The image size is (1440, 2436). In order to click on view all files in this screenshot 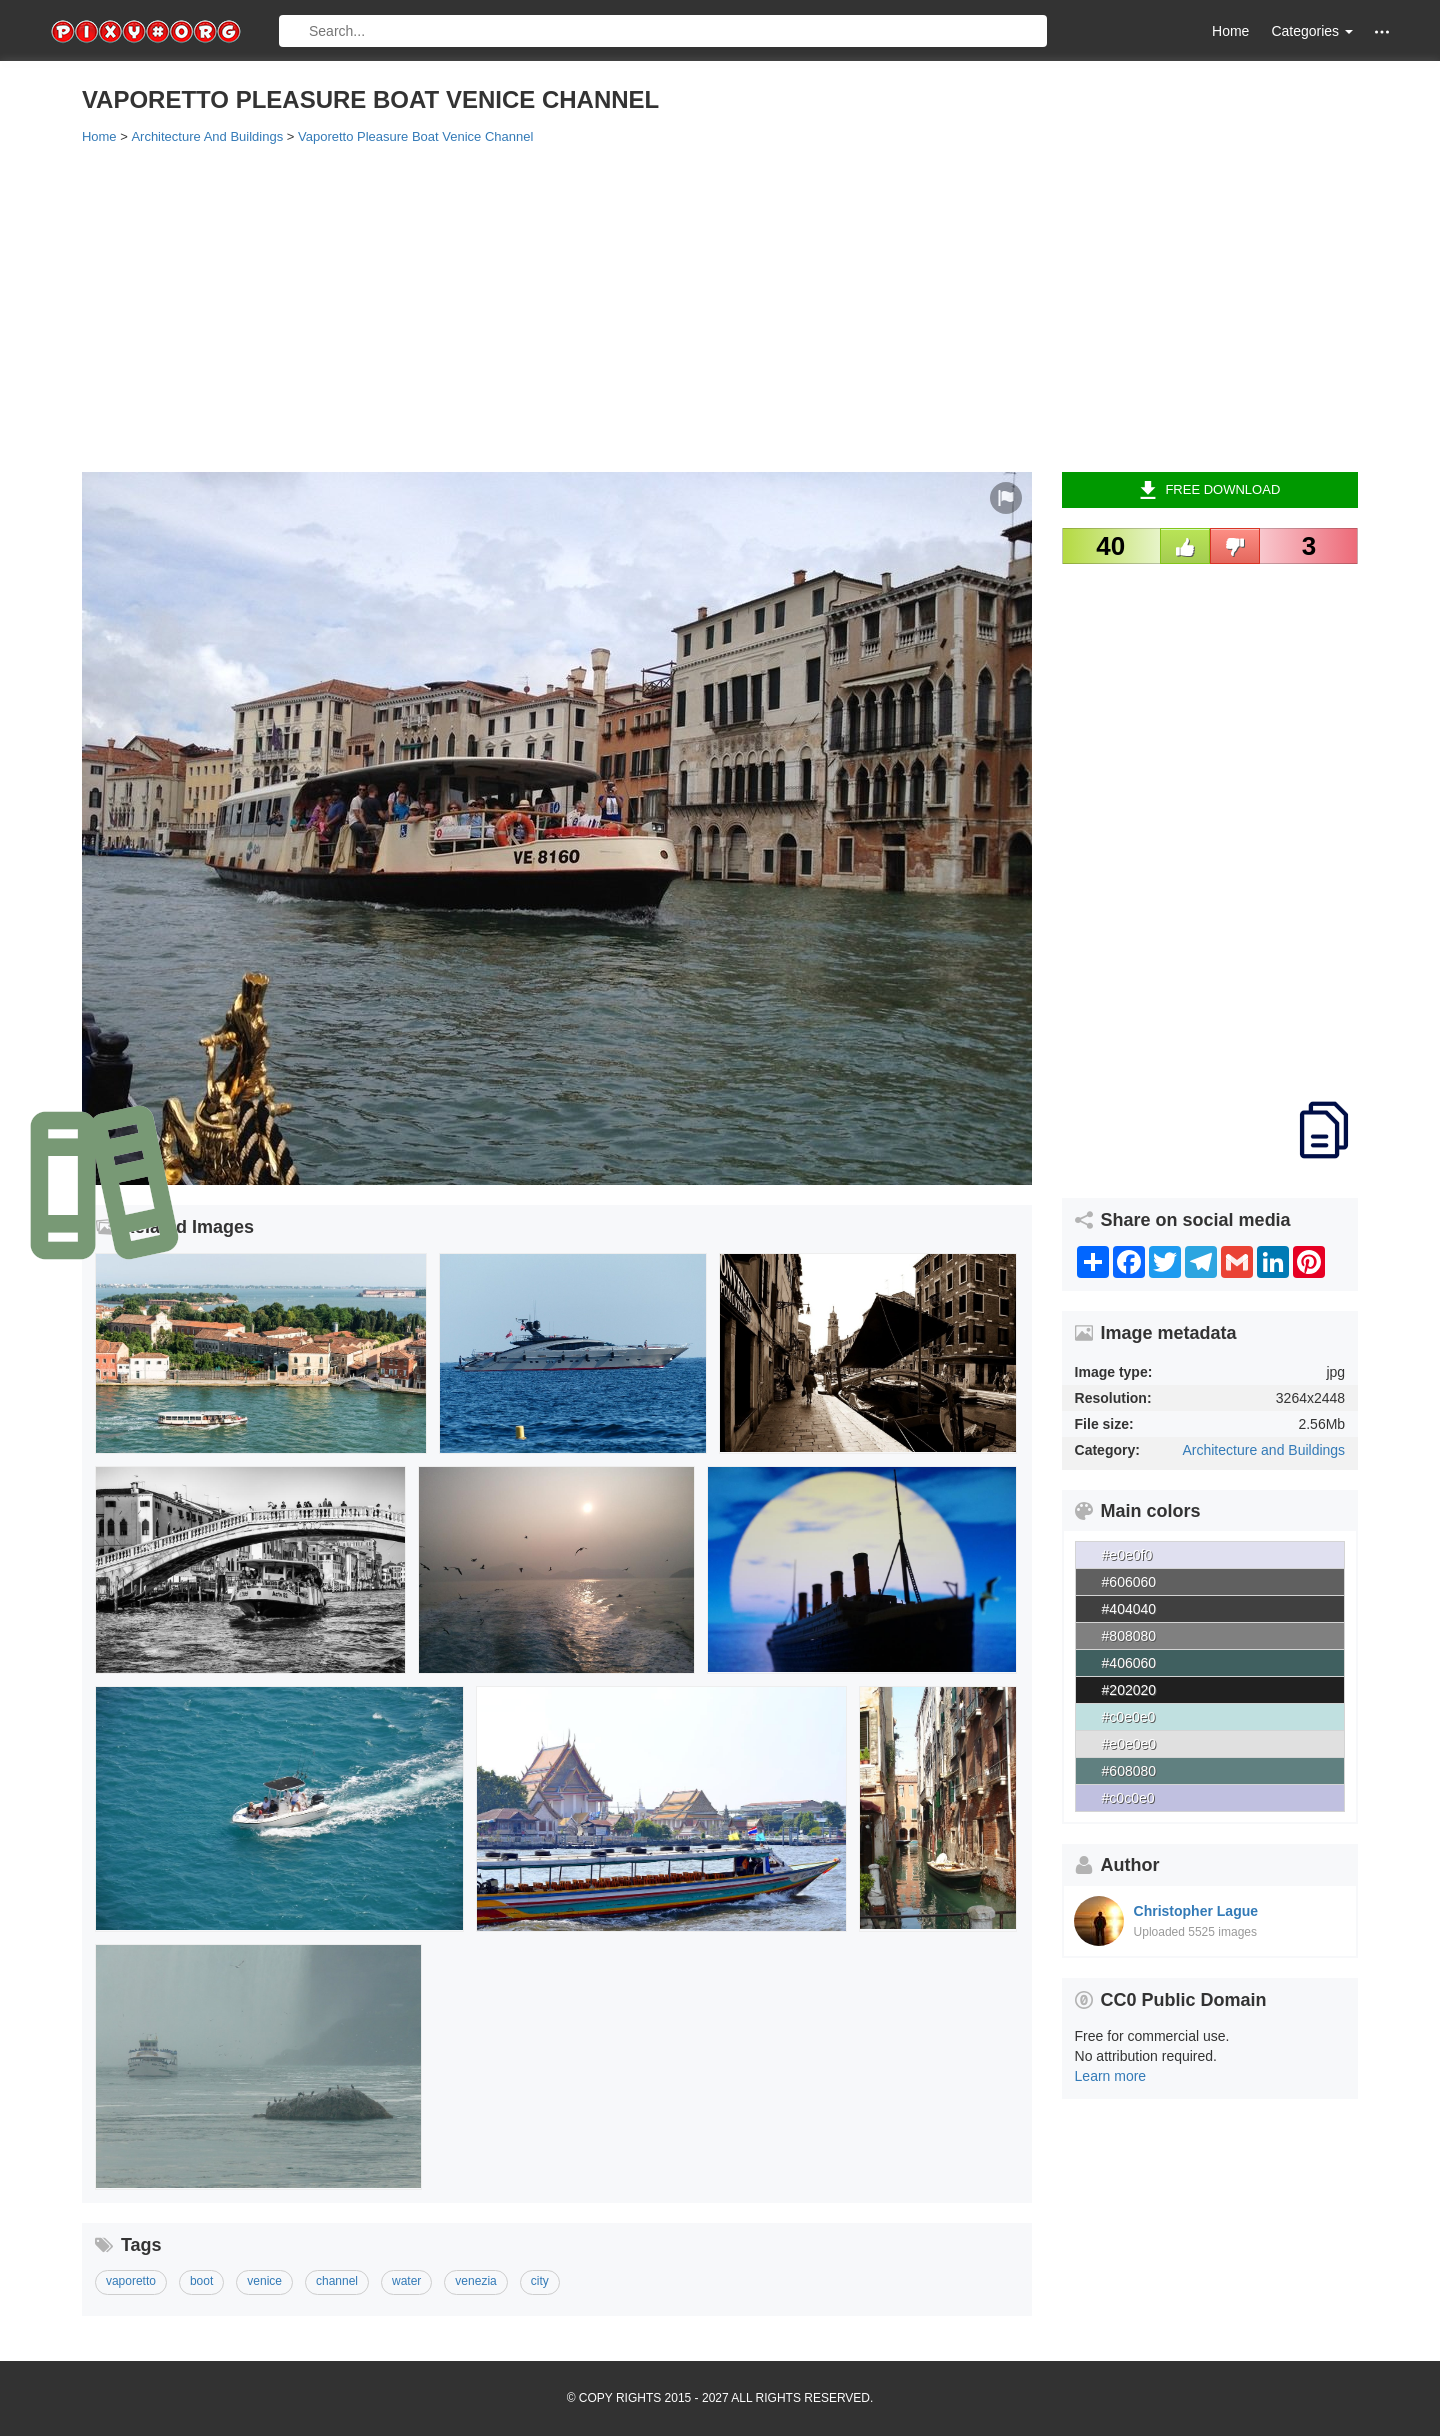, I will do `click(1324, 1130)`.